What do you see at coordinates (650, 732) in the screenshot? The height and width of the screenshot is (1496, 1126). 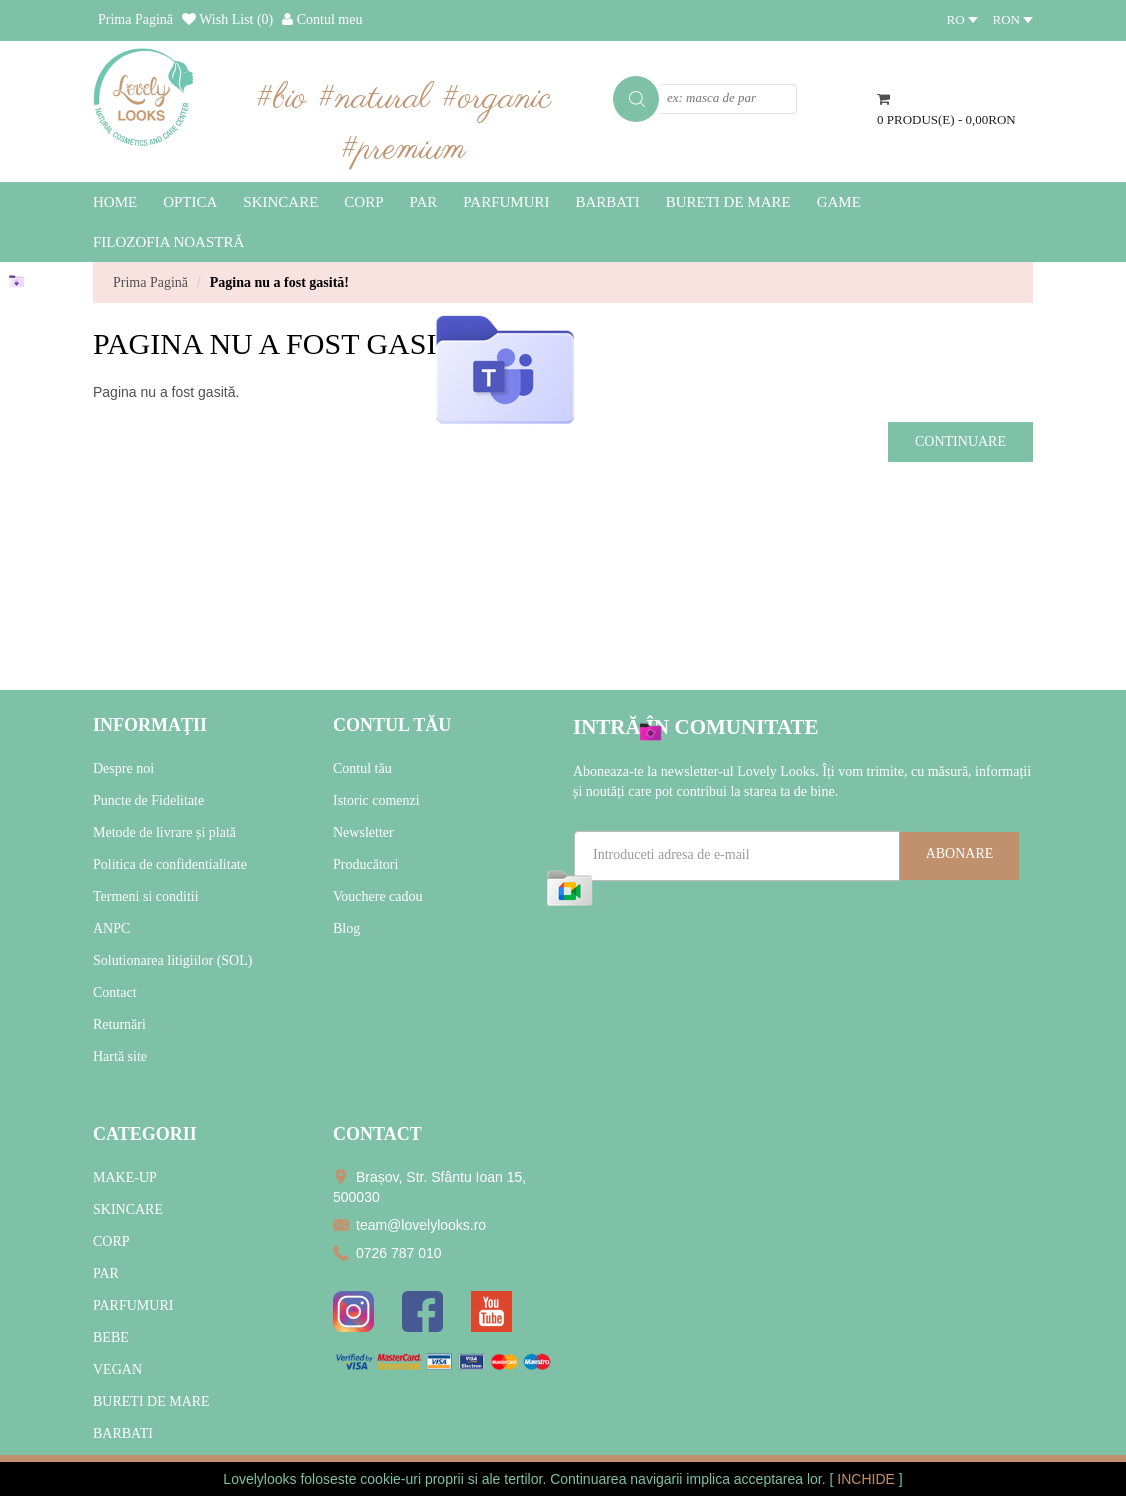 I see `open Adobe Premiere Elements project folder` at bounding box center [650, 732].